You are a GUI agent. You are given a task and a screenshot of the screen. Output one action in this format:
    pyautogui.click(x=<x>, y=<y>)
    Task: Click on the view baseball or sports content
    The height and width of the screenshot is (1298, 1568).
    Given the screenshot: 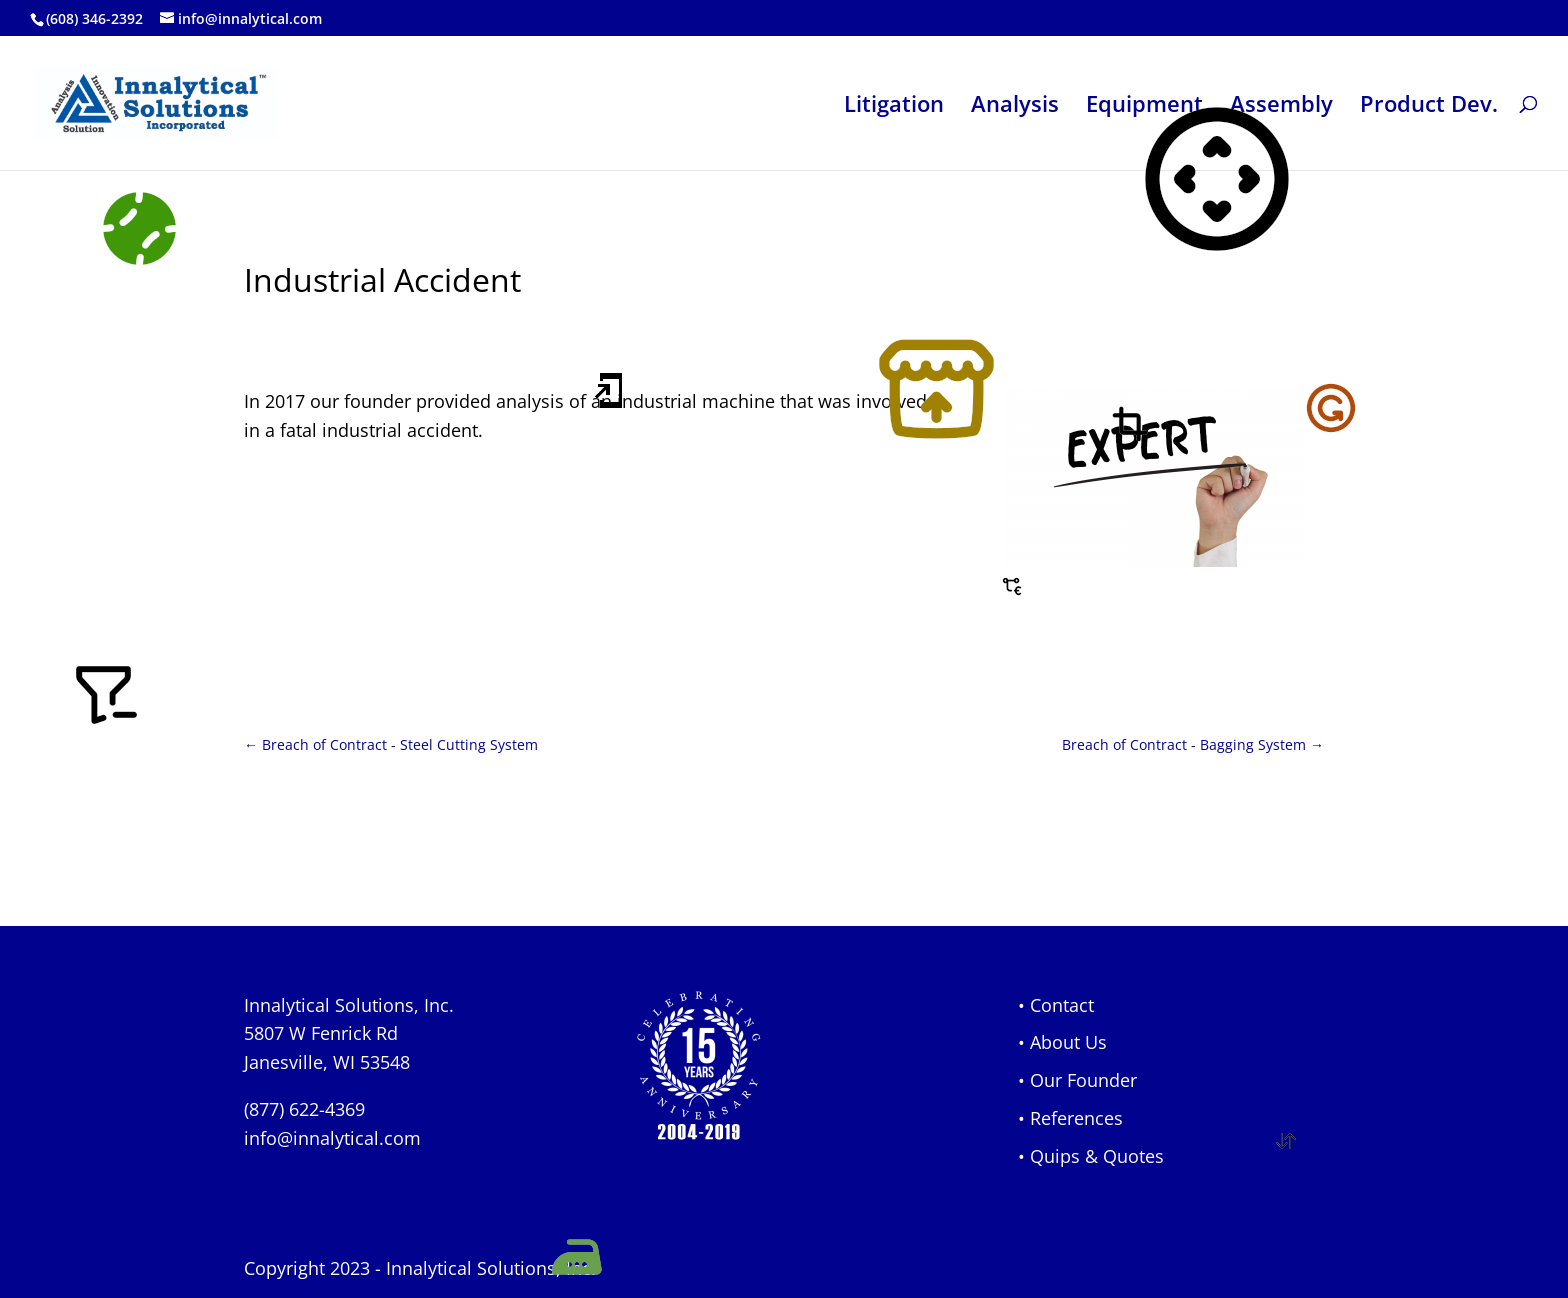 What is the action you would take?
    pyautogui.click(x=139, y=228)
    